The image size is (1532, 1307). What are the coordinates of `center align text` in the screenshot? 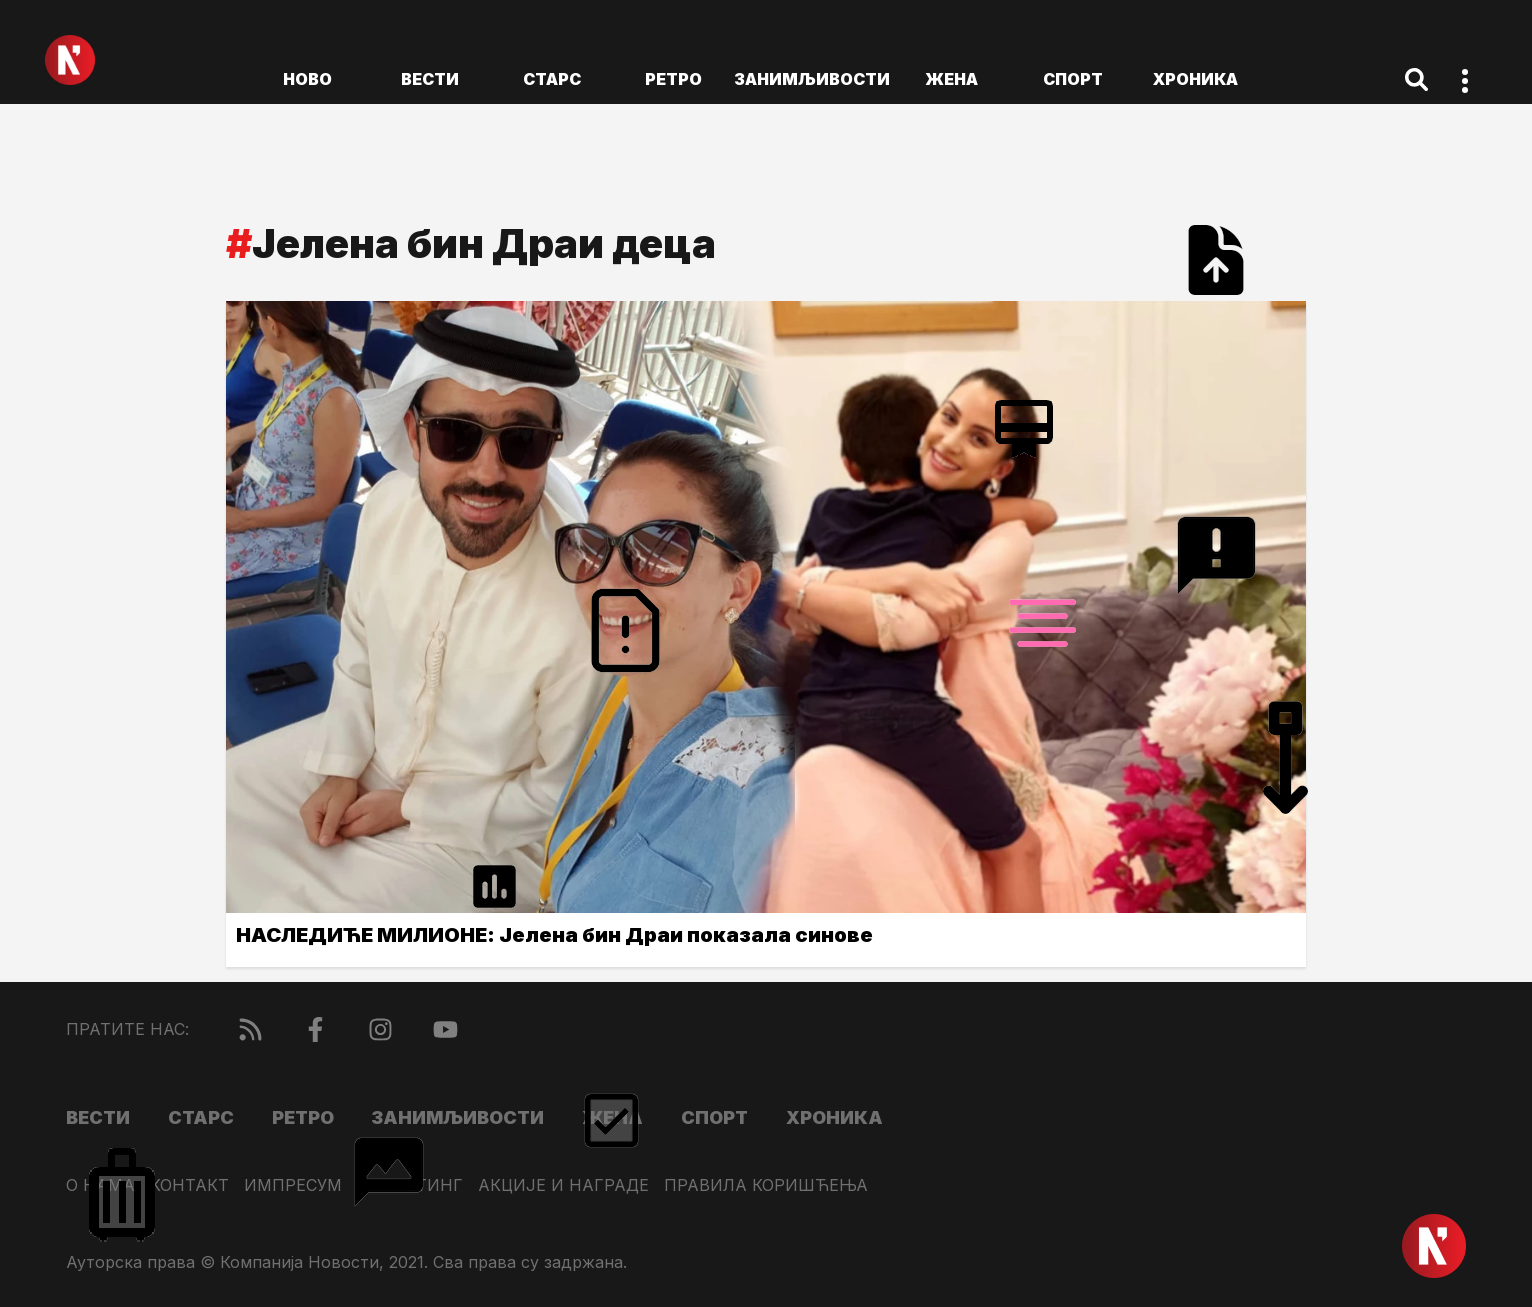 It's located at (1042, 624).